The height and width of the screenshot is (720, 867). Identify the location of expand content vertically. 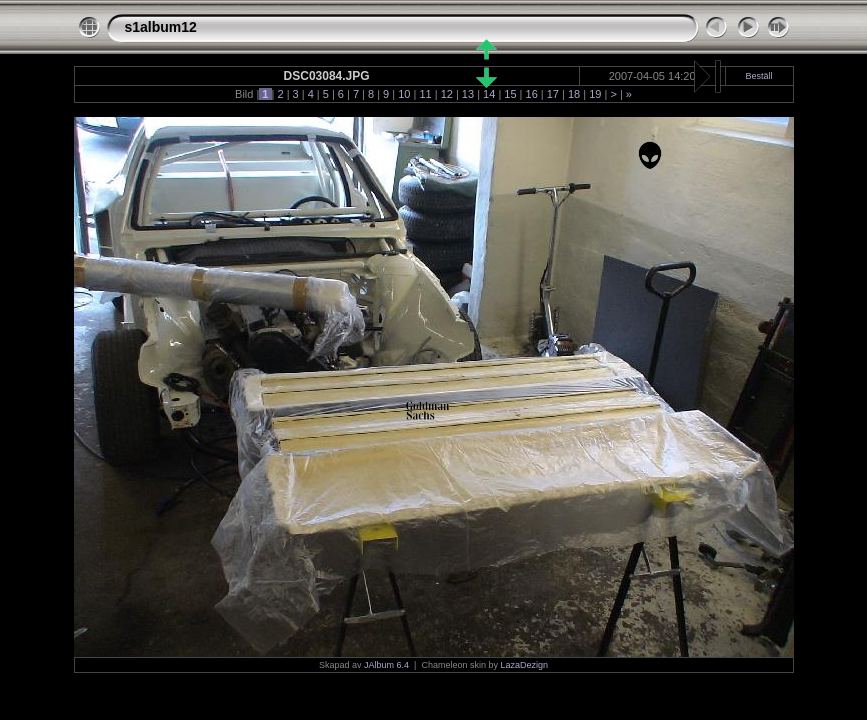
(486, 63).